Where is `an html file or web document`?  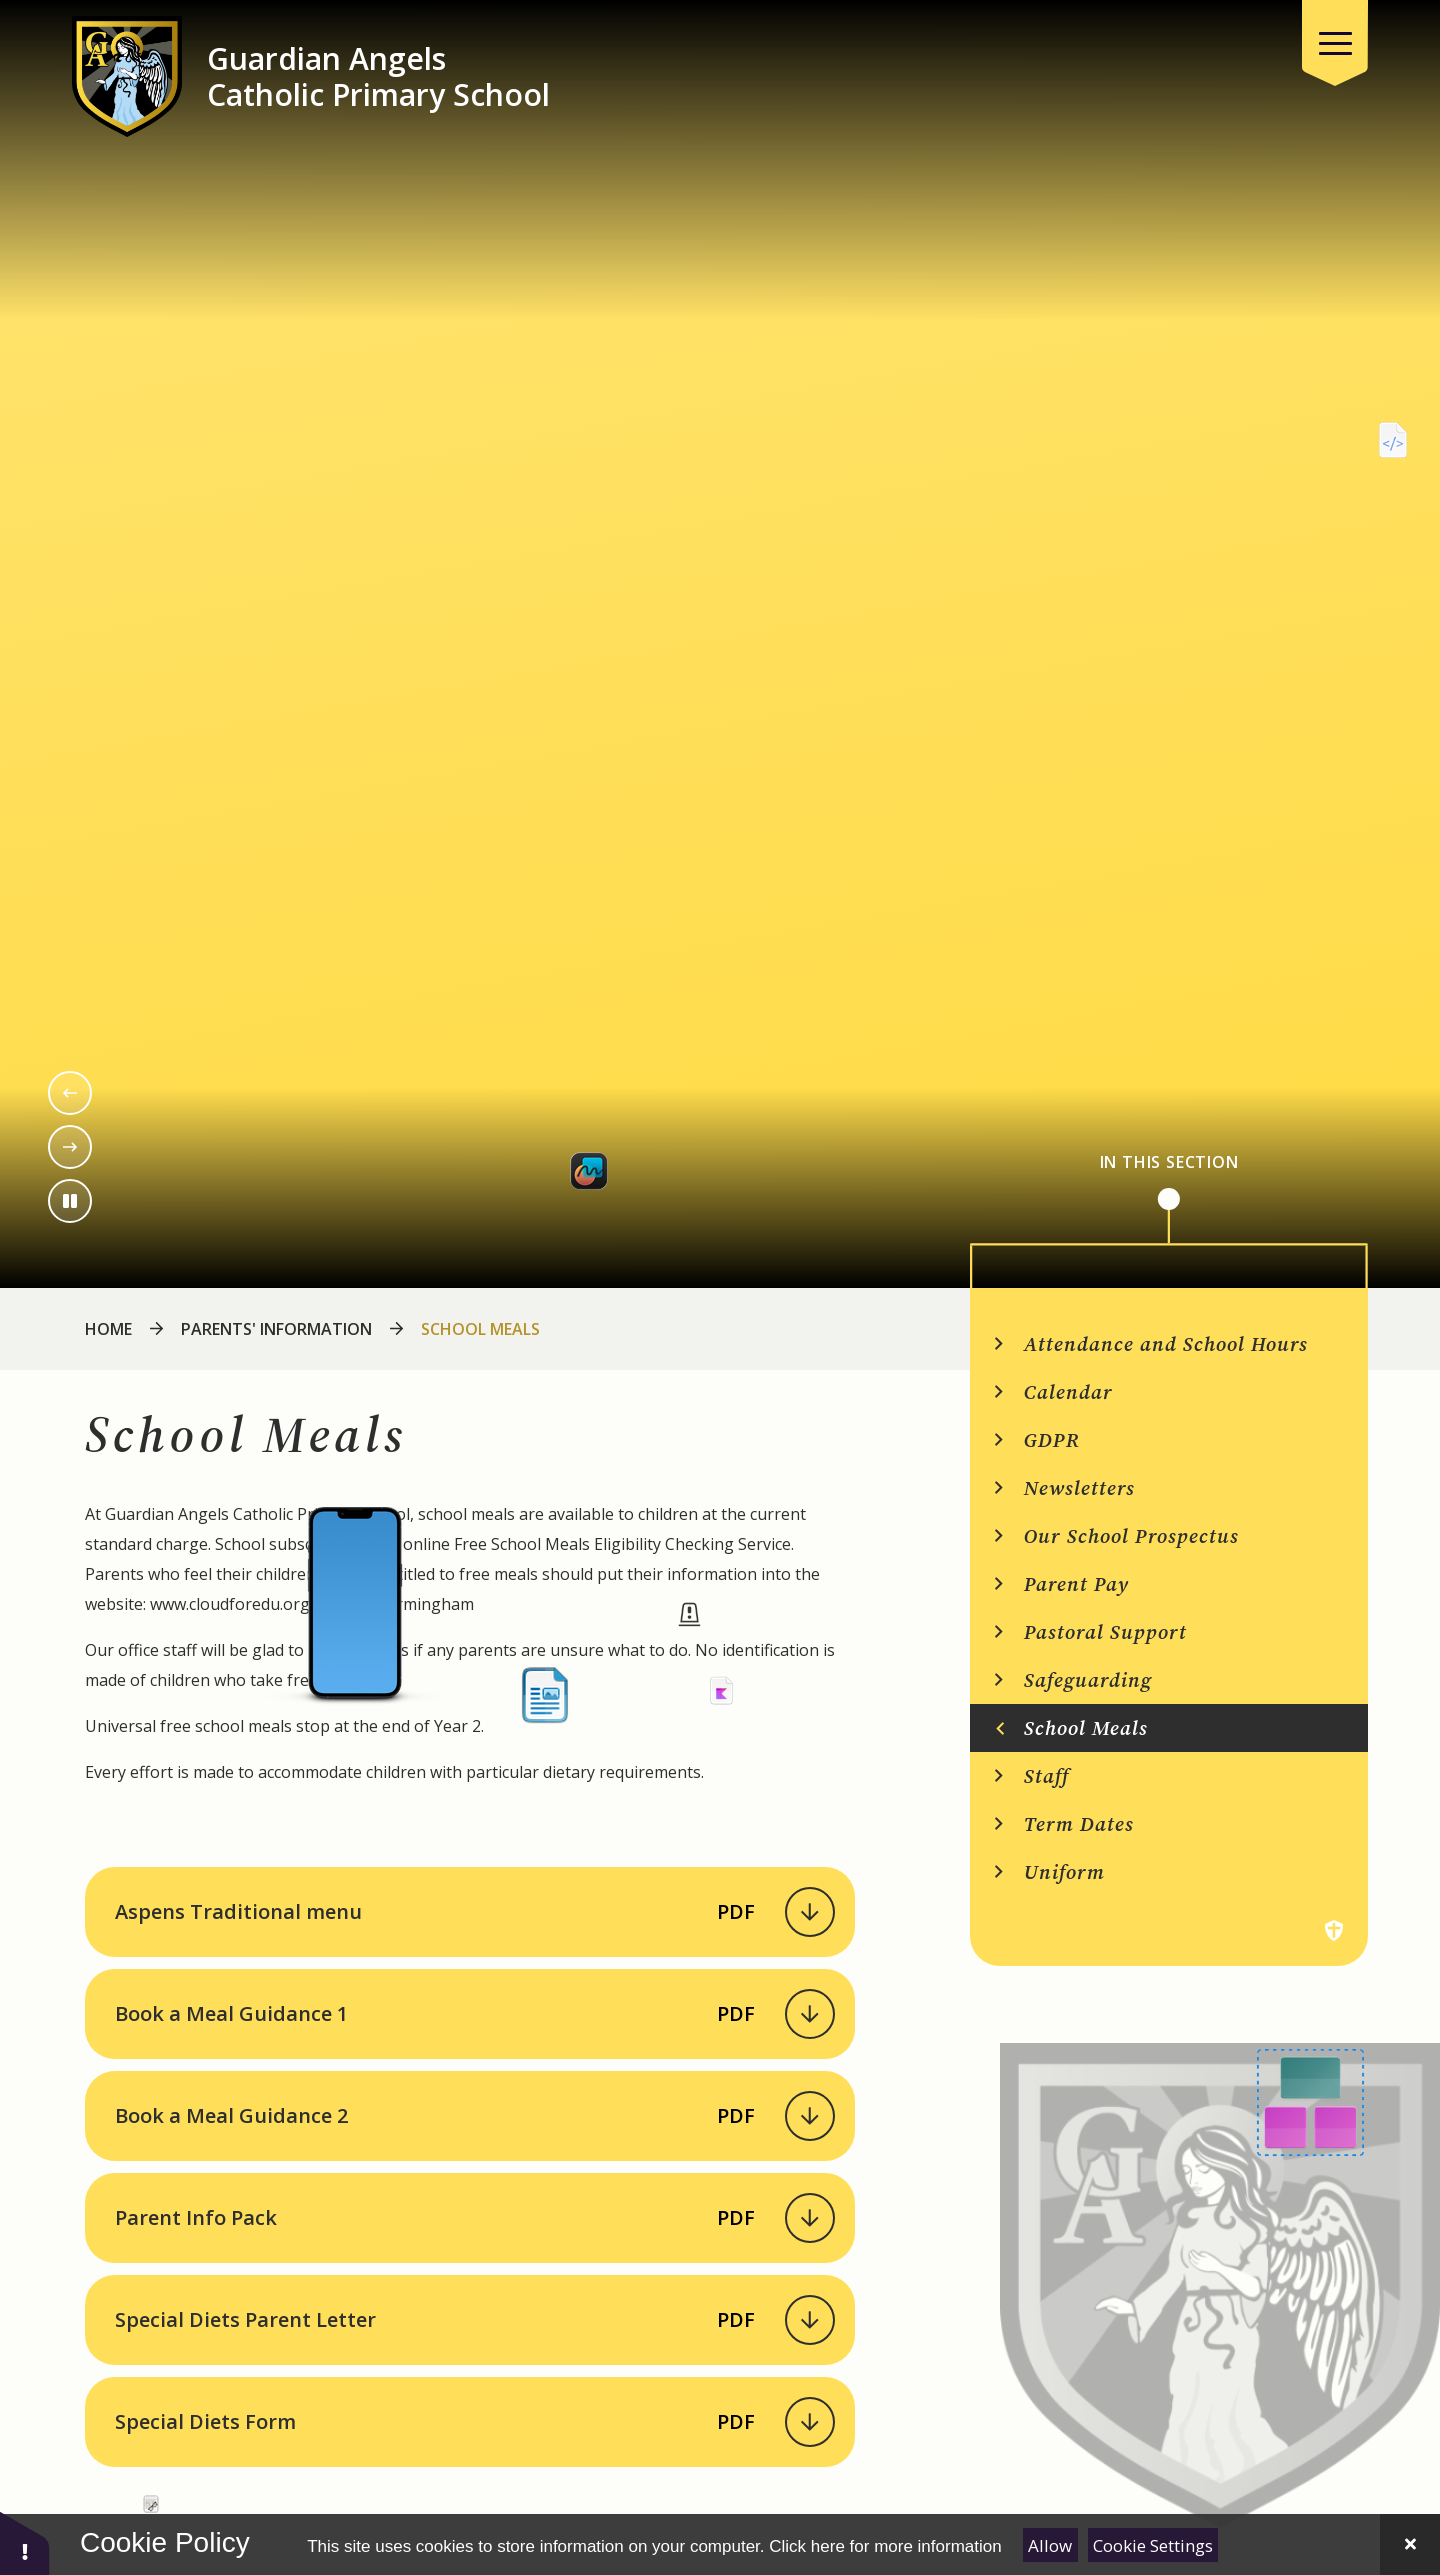 an html file or web document is located at coordinates (1393, 440).